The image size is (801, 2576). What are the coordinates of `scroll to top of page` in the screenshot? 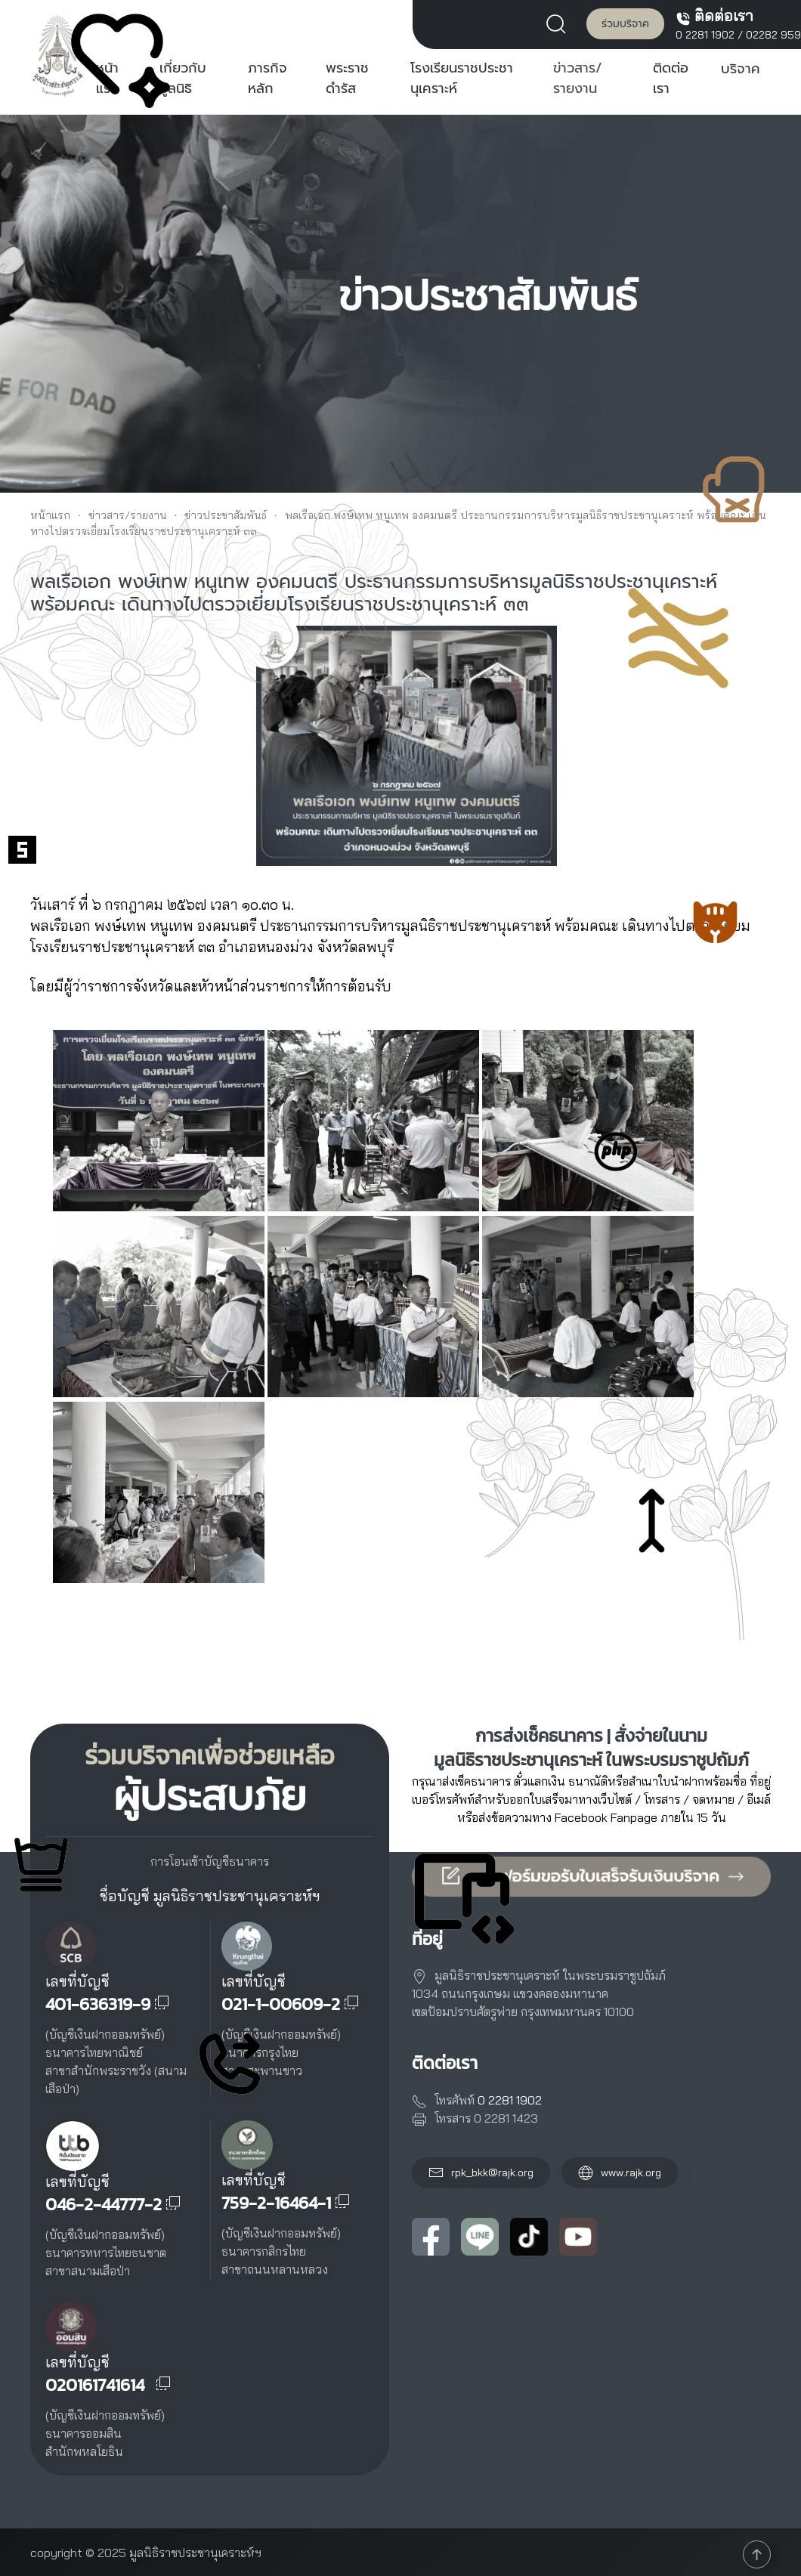 It's located at (651, 1520).